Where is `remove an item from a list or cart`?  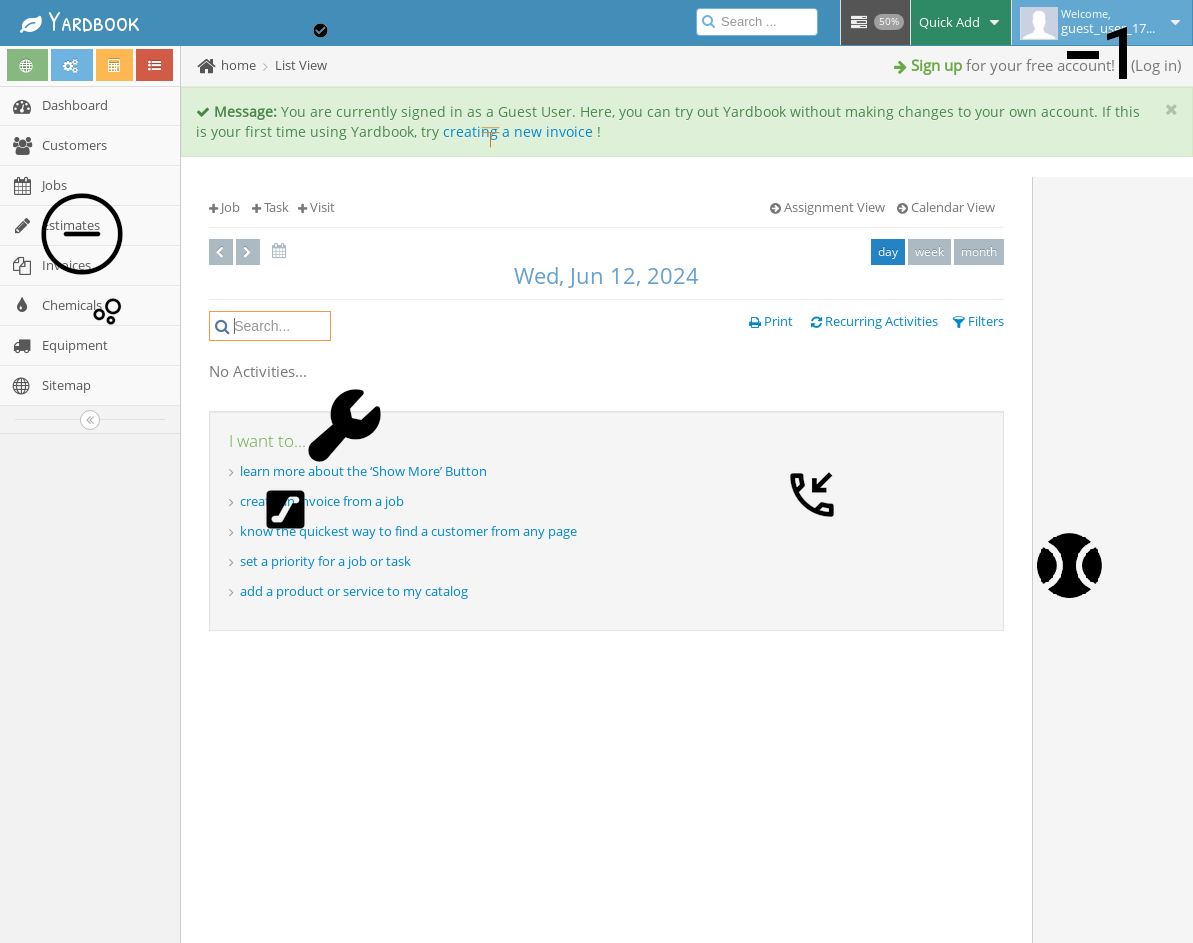 remove an item from a list or cart is located at coordinates (82, 234).